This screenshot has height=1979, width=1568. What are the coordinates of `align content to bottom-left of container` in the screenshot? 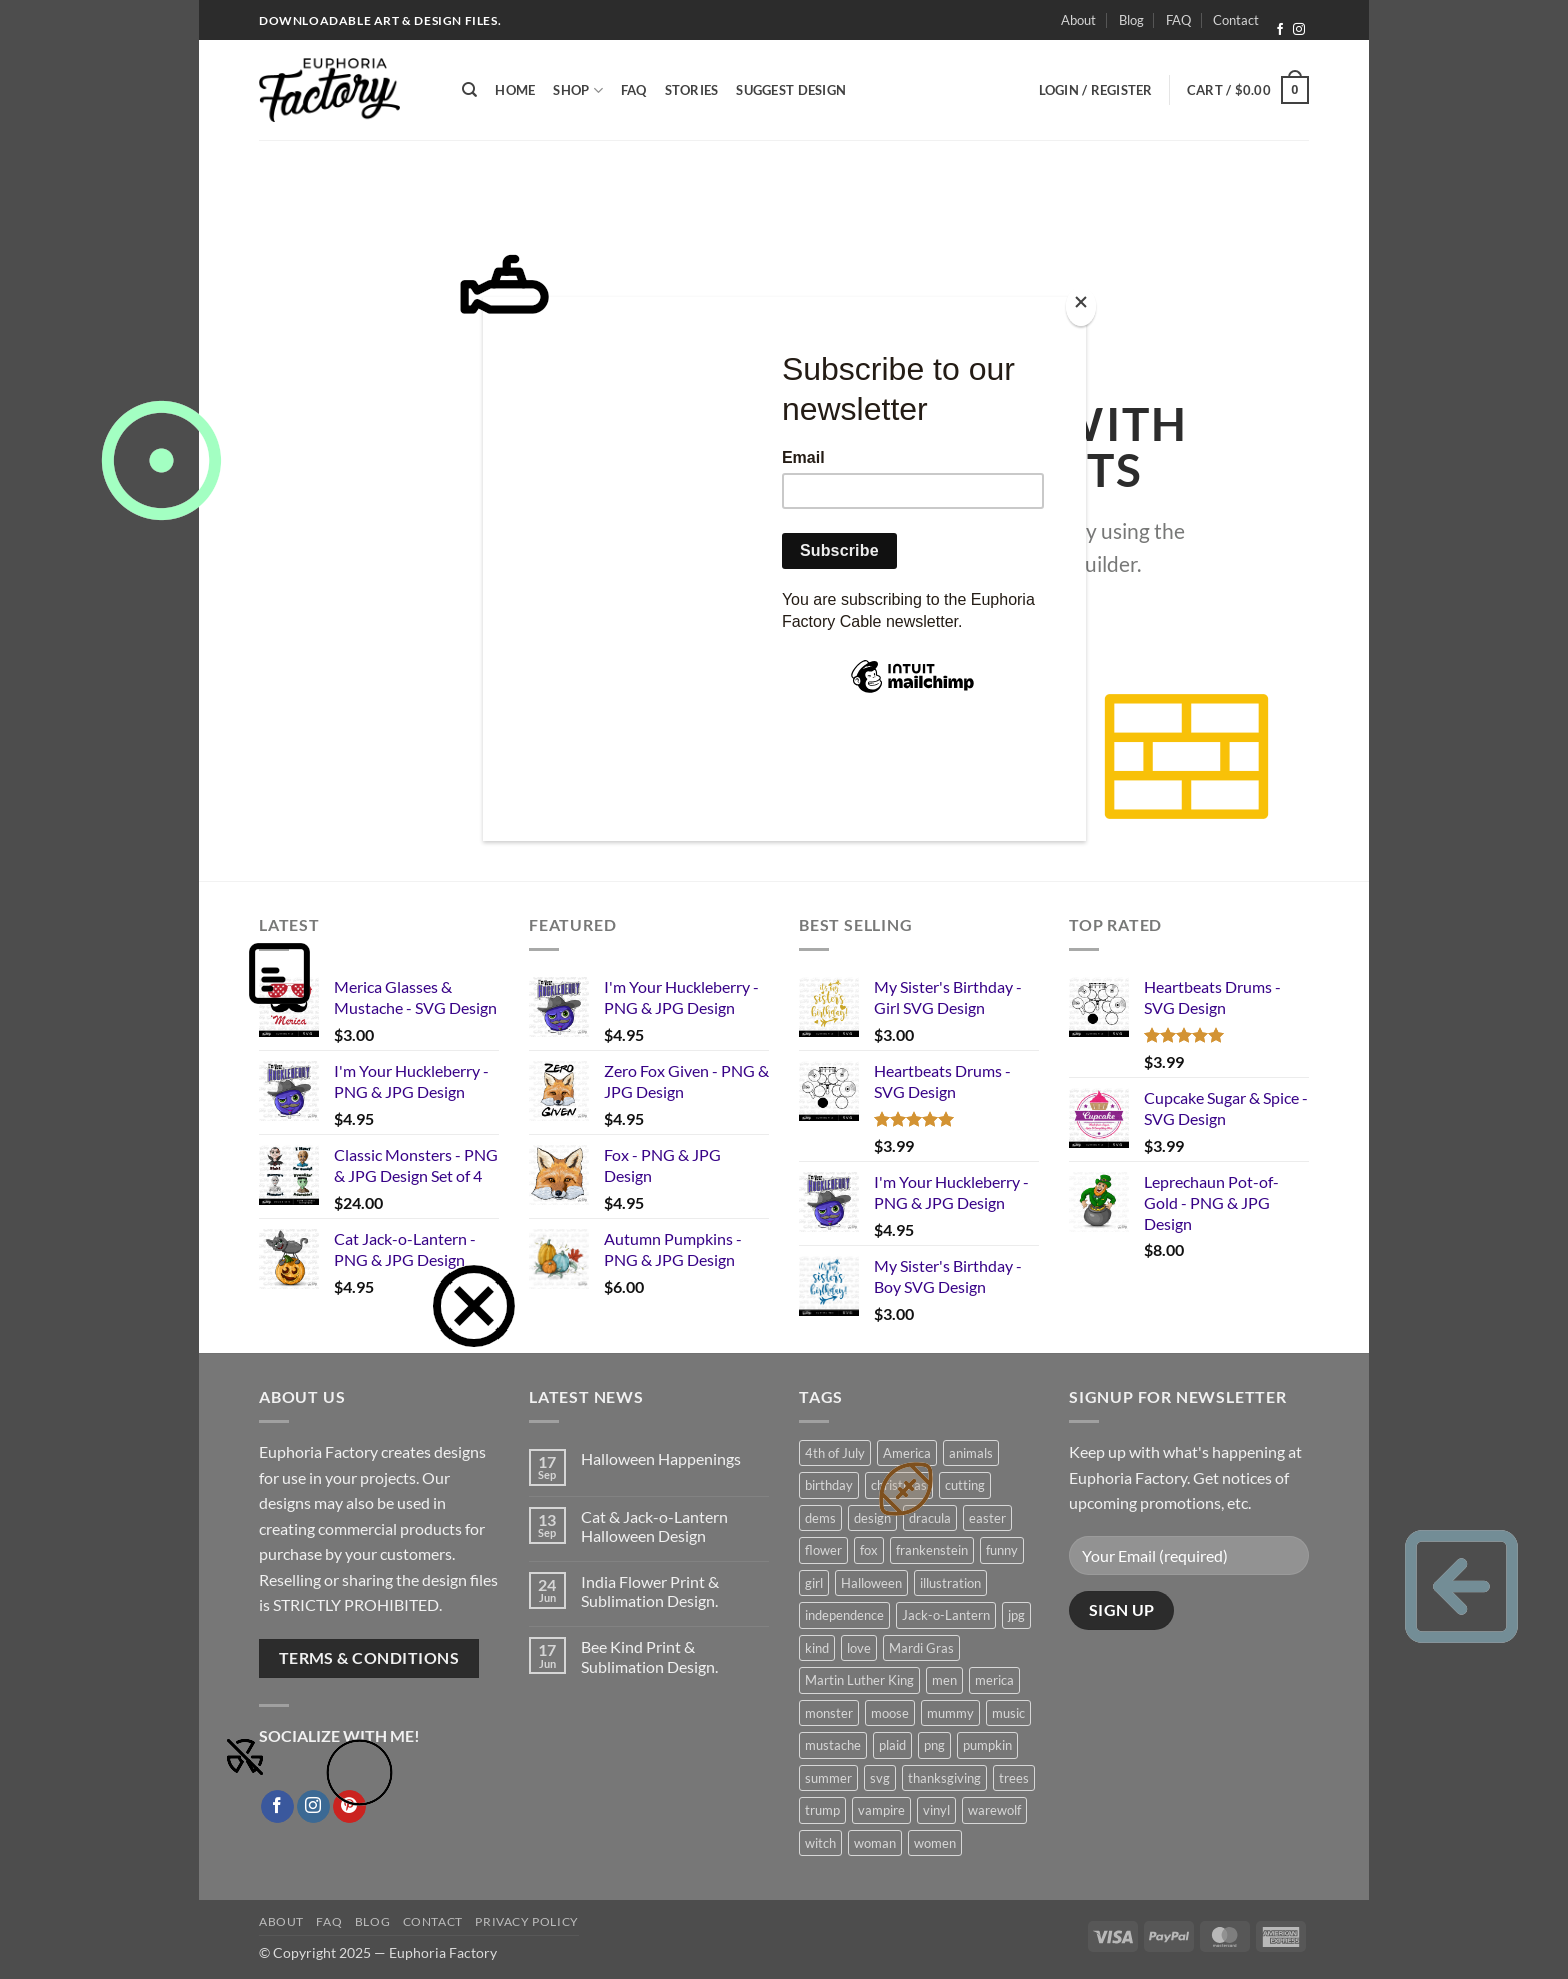 It's located at (279, 973).